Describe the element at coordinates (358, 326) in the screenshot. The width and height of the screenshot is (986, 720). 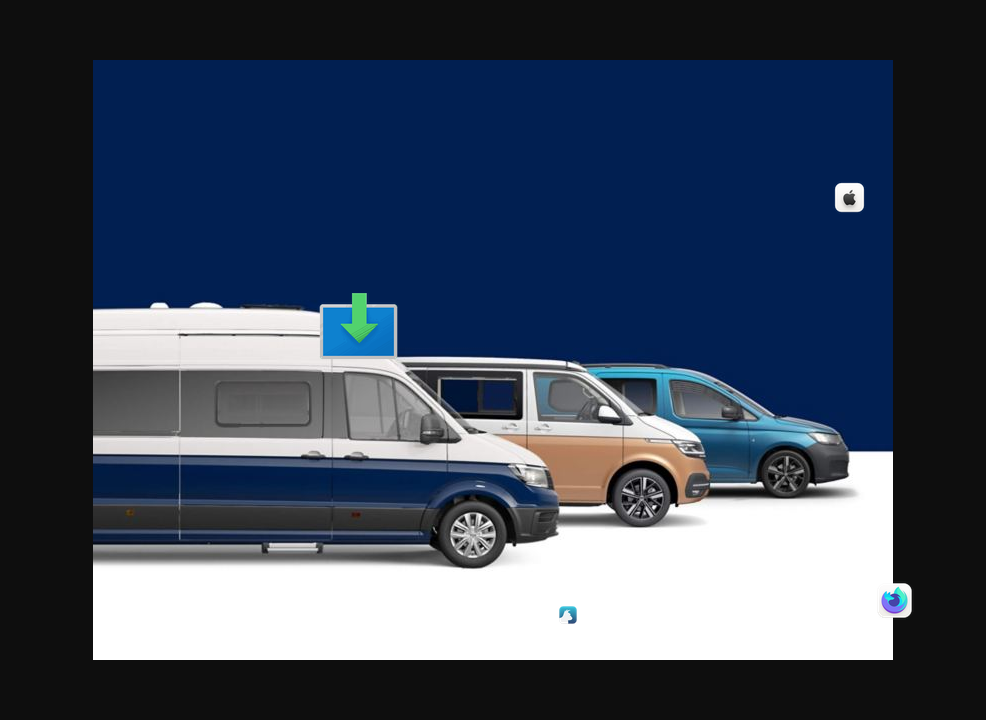
I see `download or install a software package` at that location.